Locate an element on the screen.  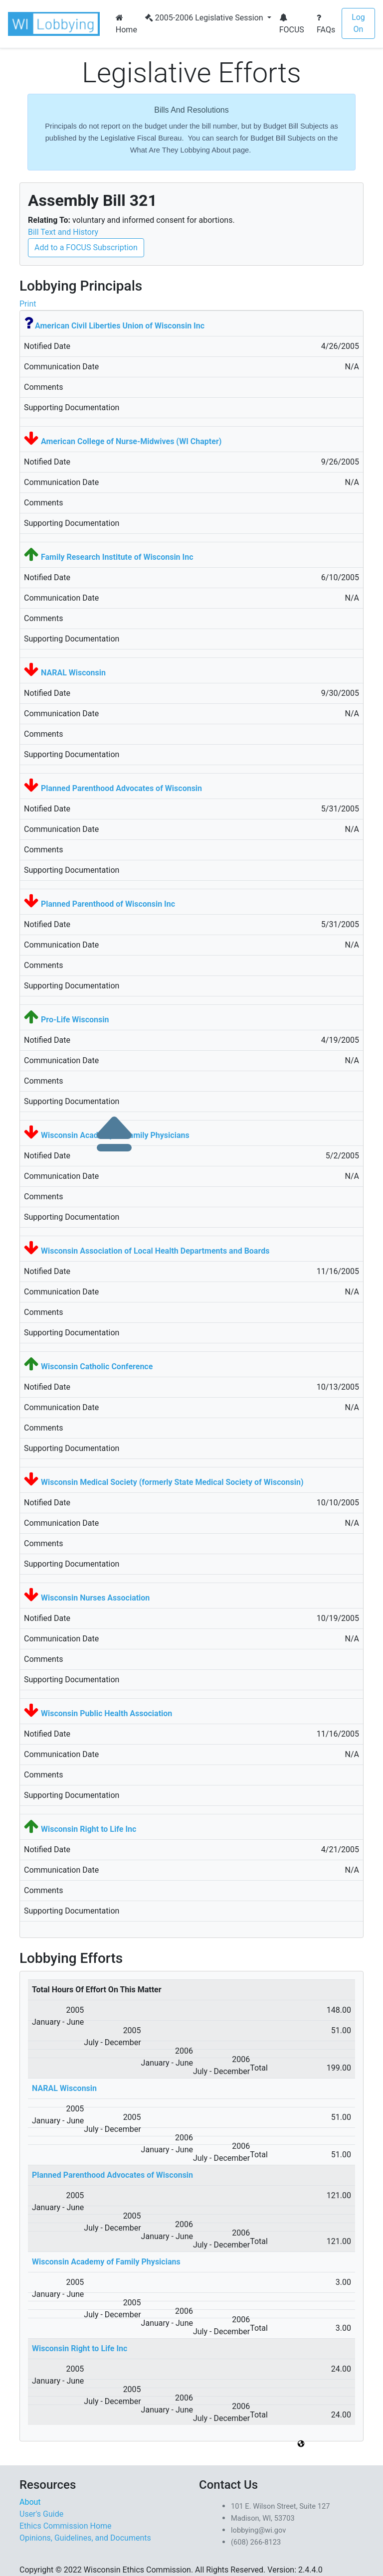
eject media or removable device is located at coordinates (114, 1134).